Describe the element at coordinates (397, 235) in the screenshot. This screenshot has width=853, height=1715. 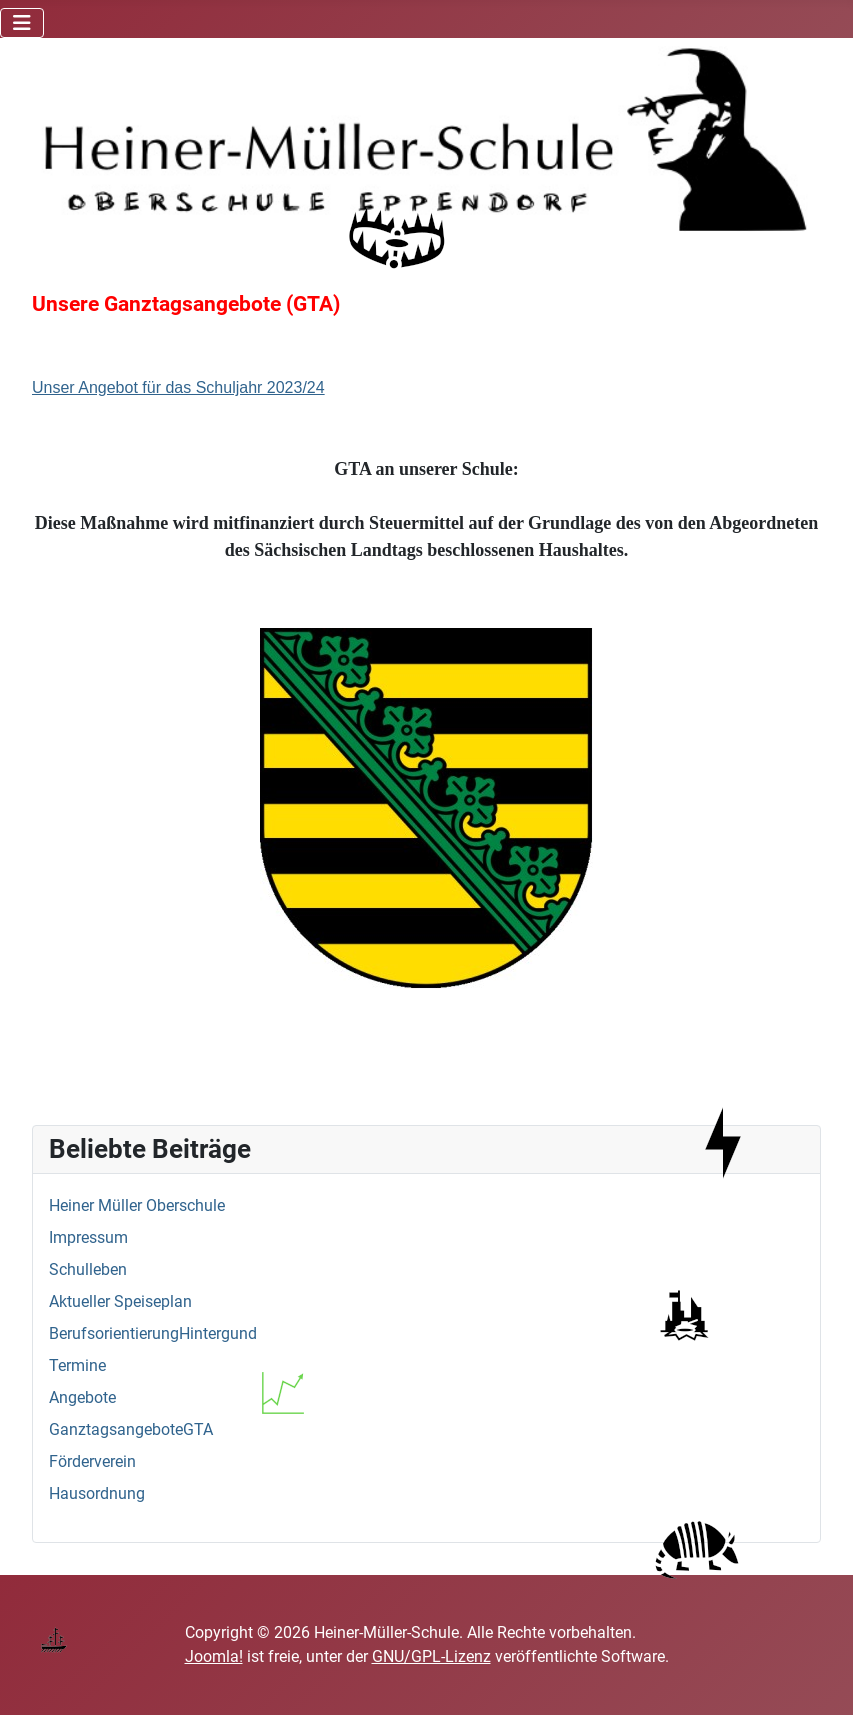
I see `set a trap for enemies or animals` at that location.